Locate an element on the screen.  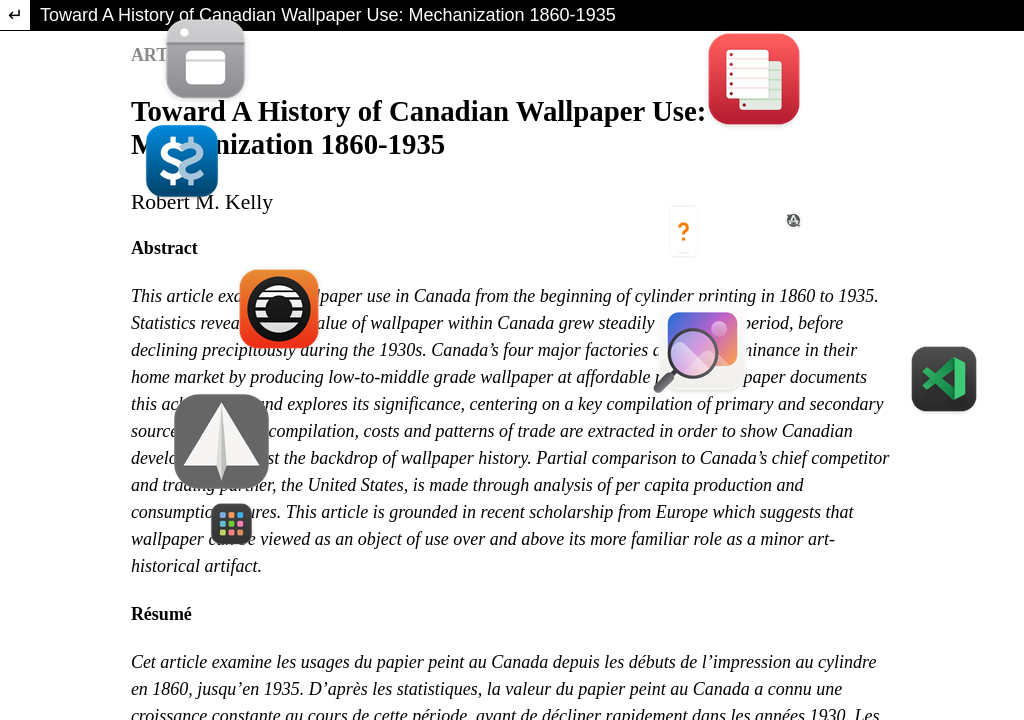
open fava, a web interface for beancount accounting is located at coordinates (182, 161).